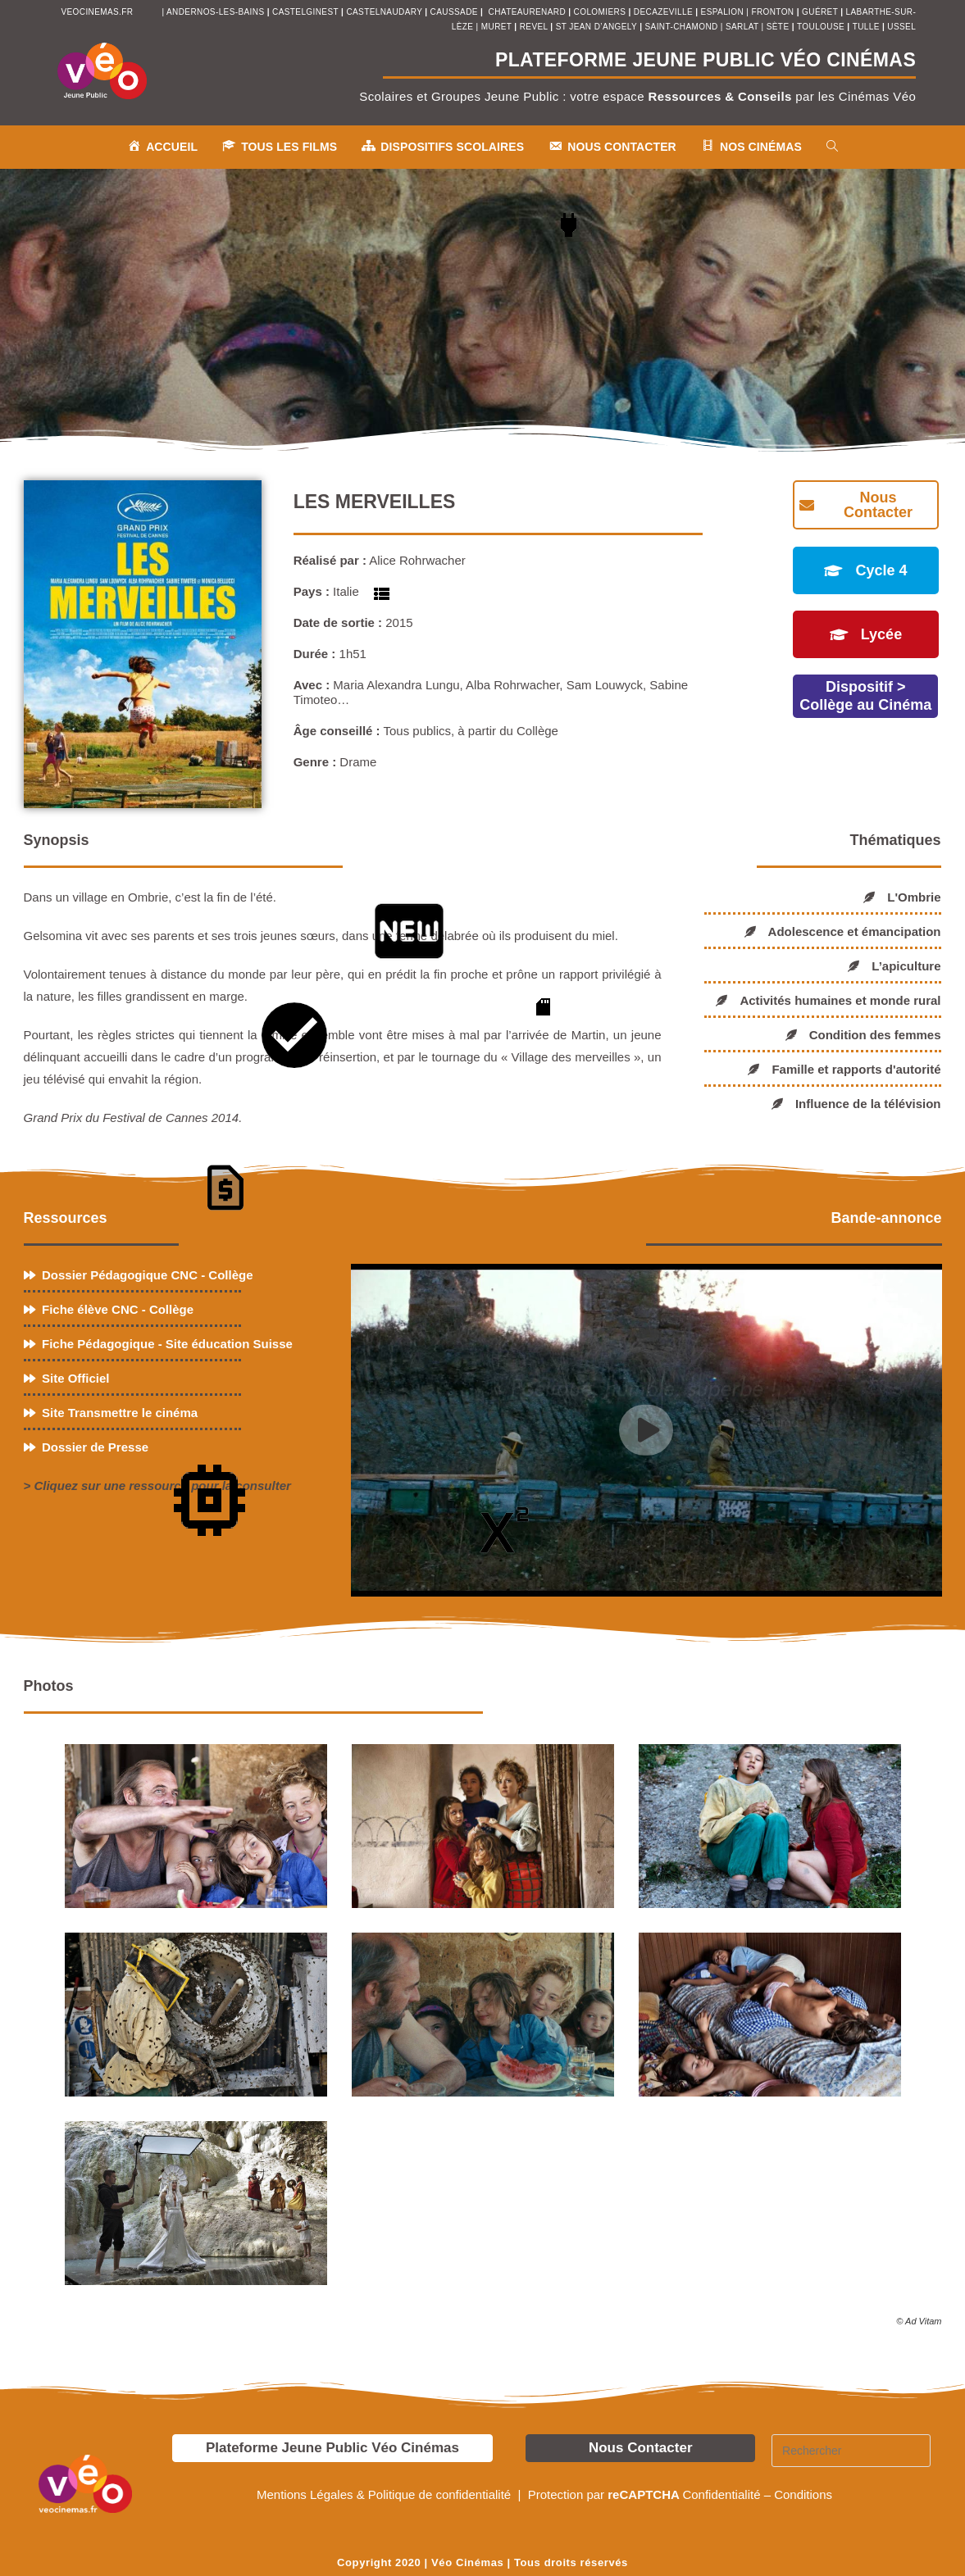 This screenshot has height=2576, width=965. Describe the element at coordinates (209, 1500) in the screenshot. I see `view device memory or storage info` at that location.